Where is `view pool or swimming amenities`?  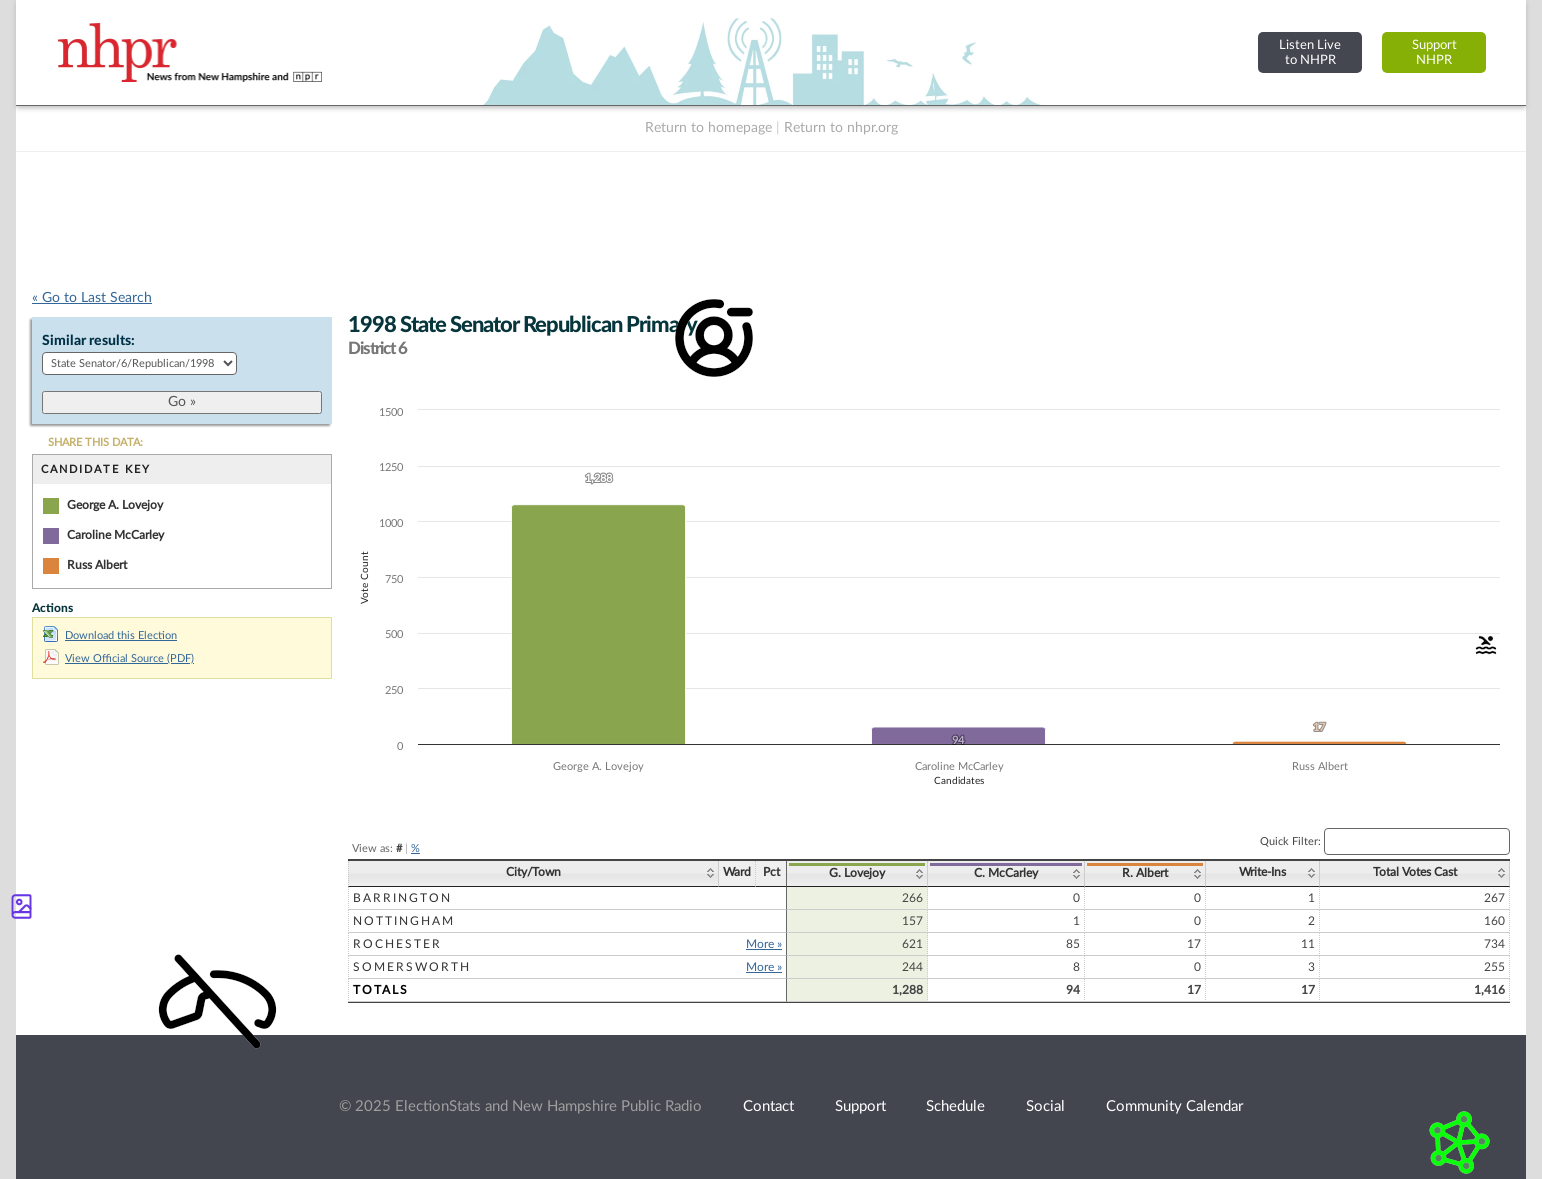
view pool or swimming amenities is located at coordinates (1486, 645).